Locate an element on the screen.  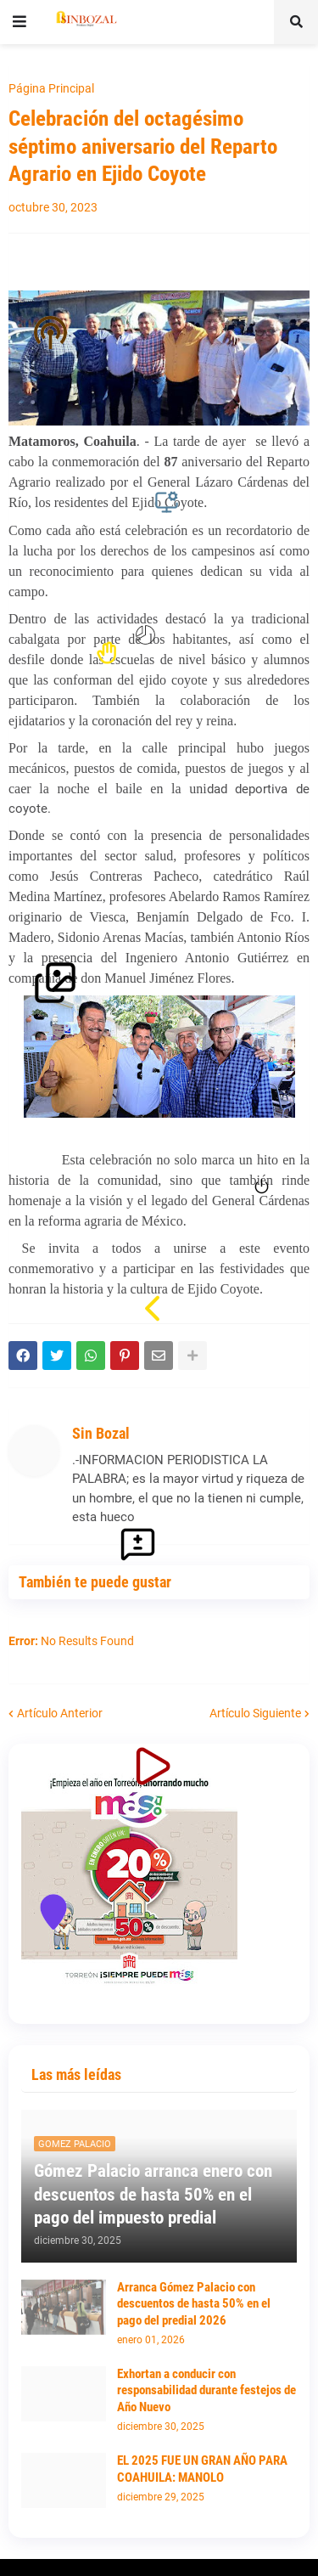
turn device on or off is located at coordinates (261, 1186).